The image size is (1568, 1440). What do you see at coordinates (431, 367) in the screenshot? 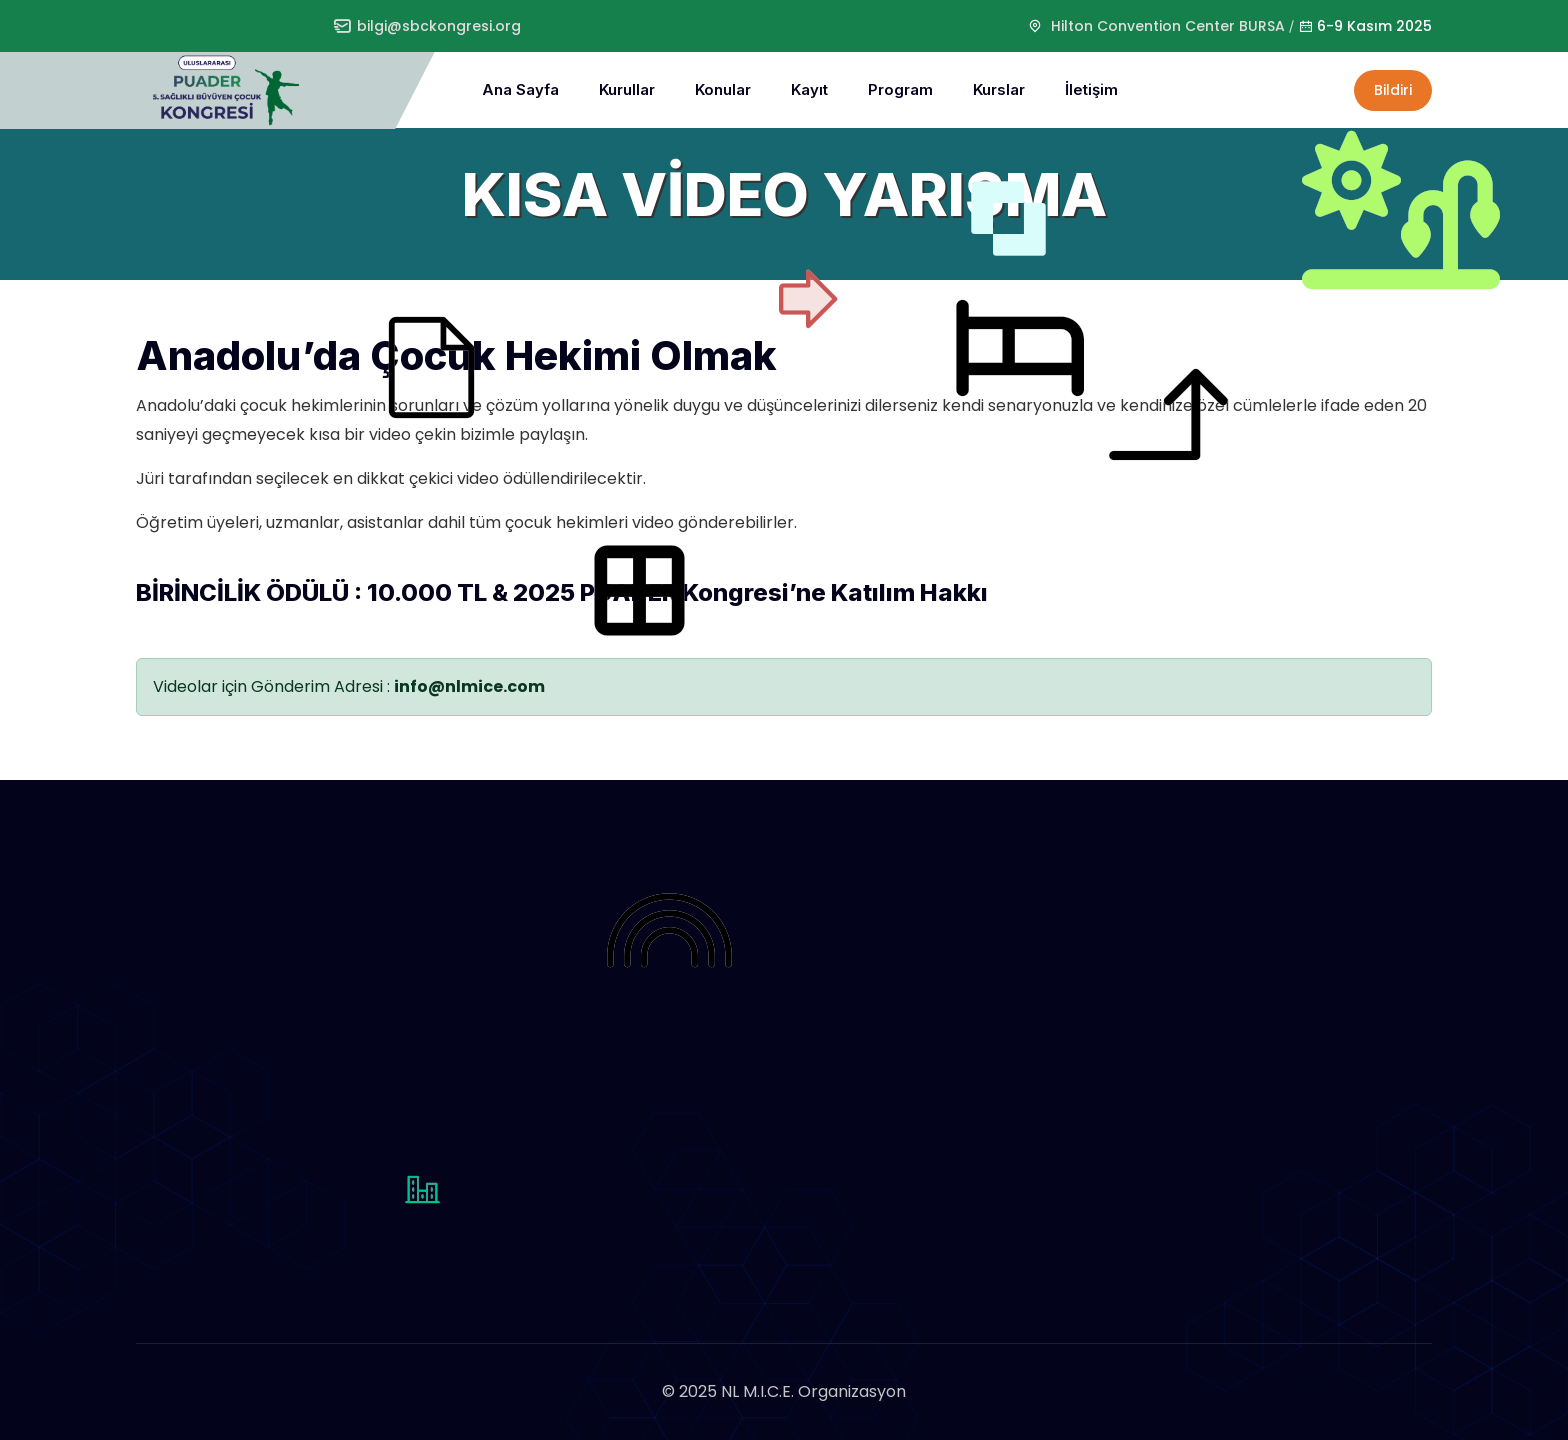
I see `view or open a document` at bounding box center [431, 367].